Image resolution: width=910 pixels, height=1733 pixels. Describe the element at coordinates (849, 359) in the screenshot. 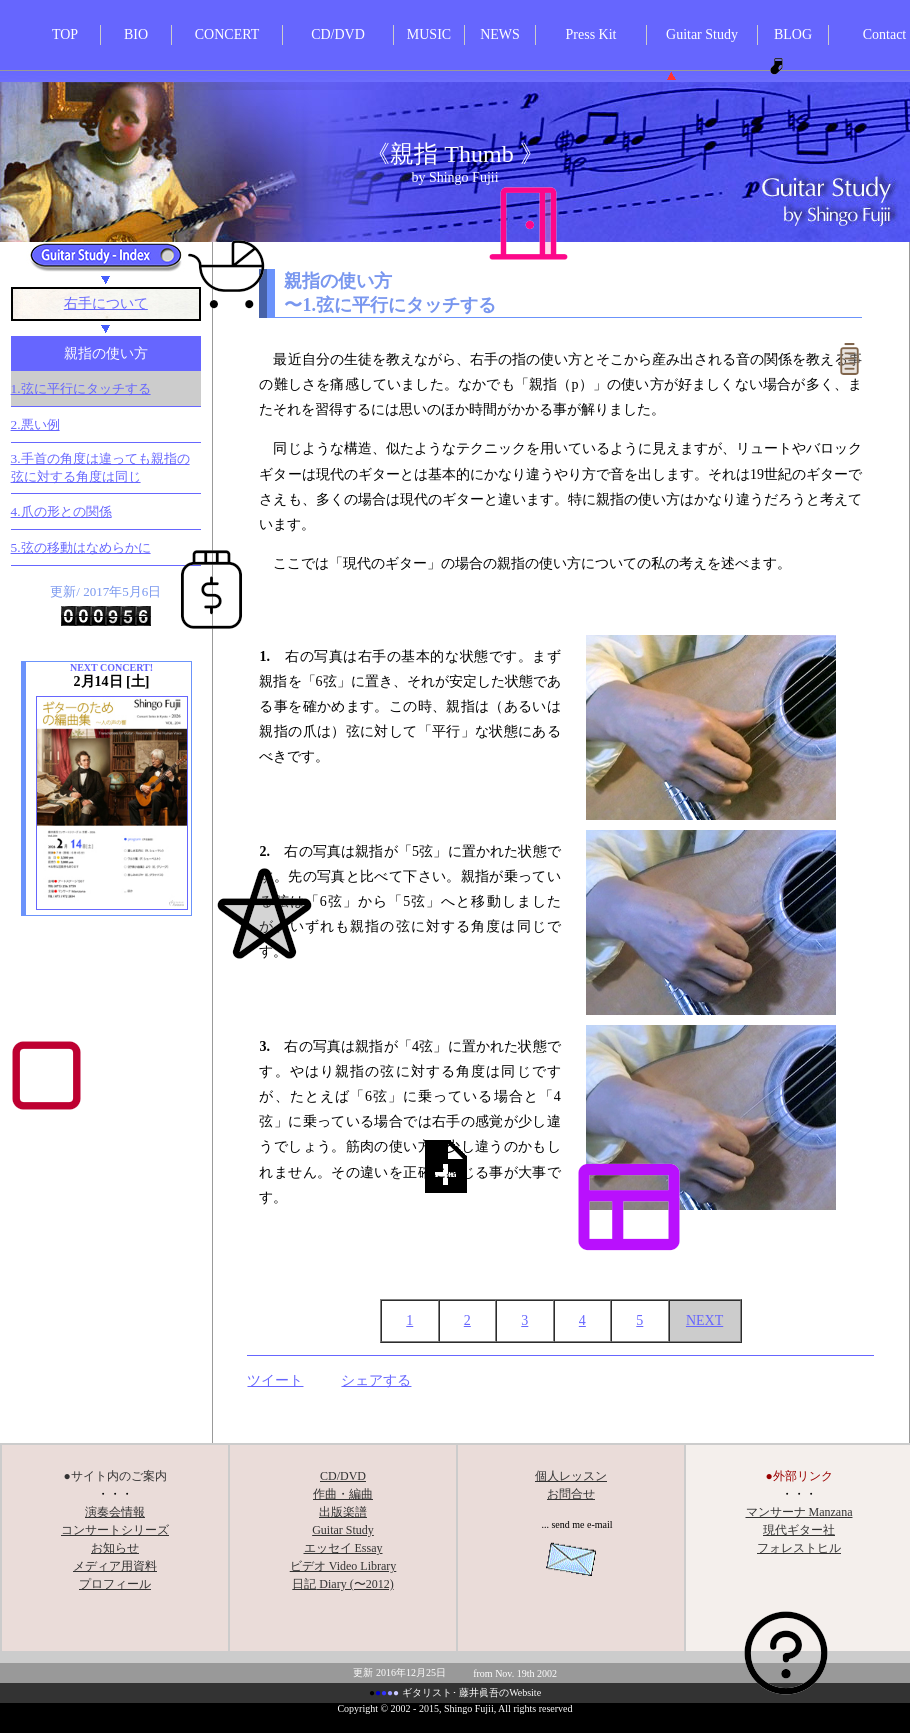

I see `indicates battery is fully charged` at that location.